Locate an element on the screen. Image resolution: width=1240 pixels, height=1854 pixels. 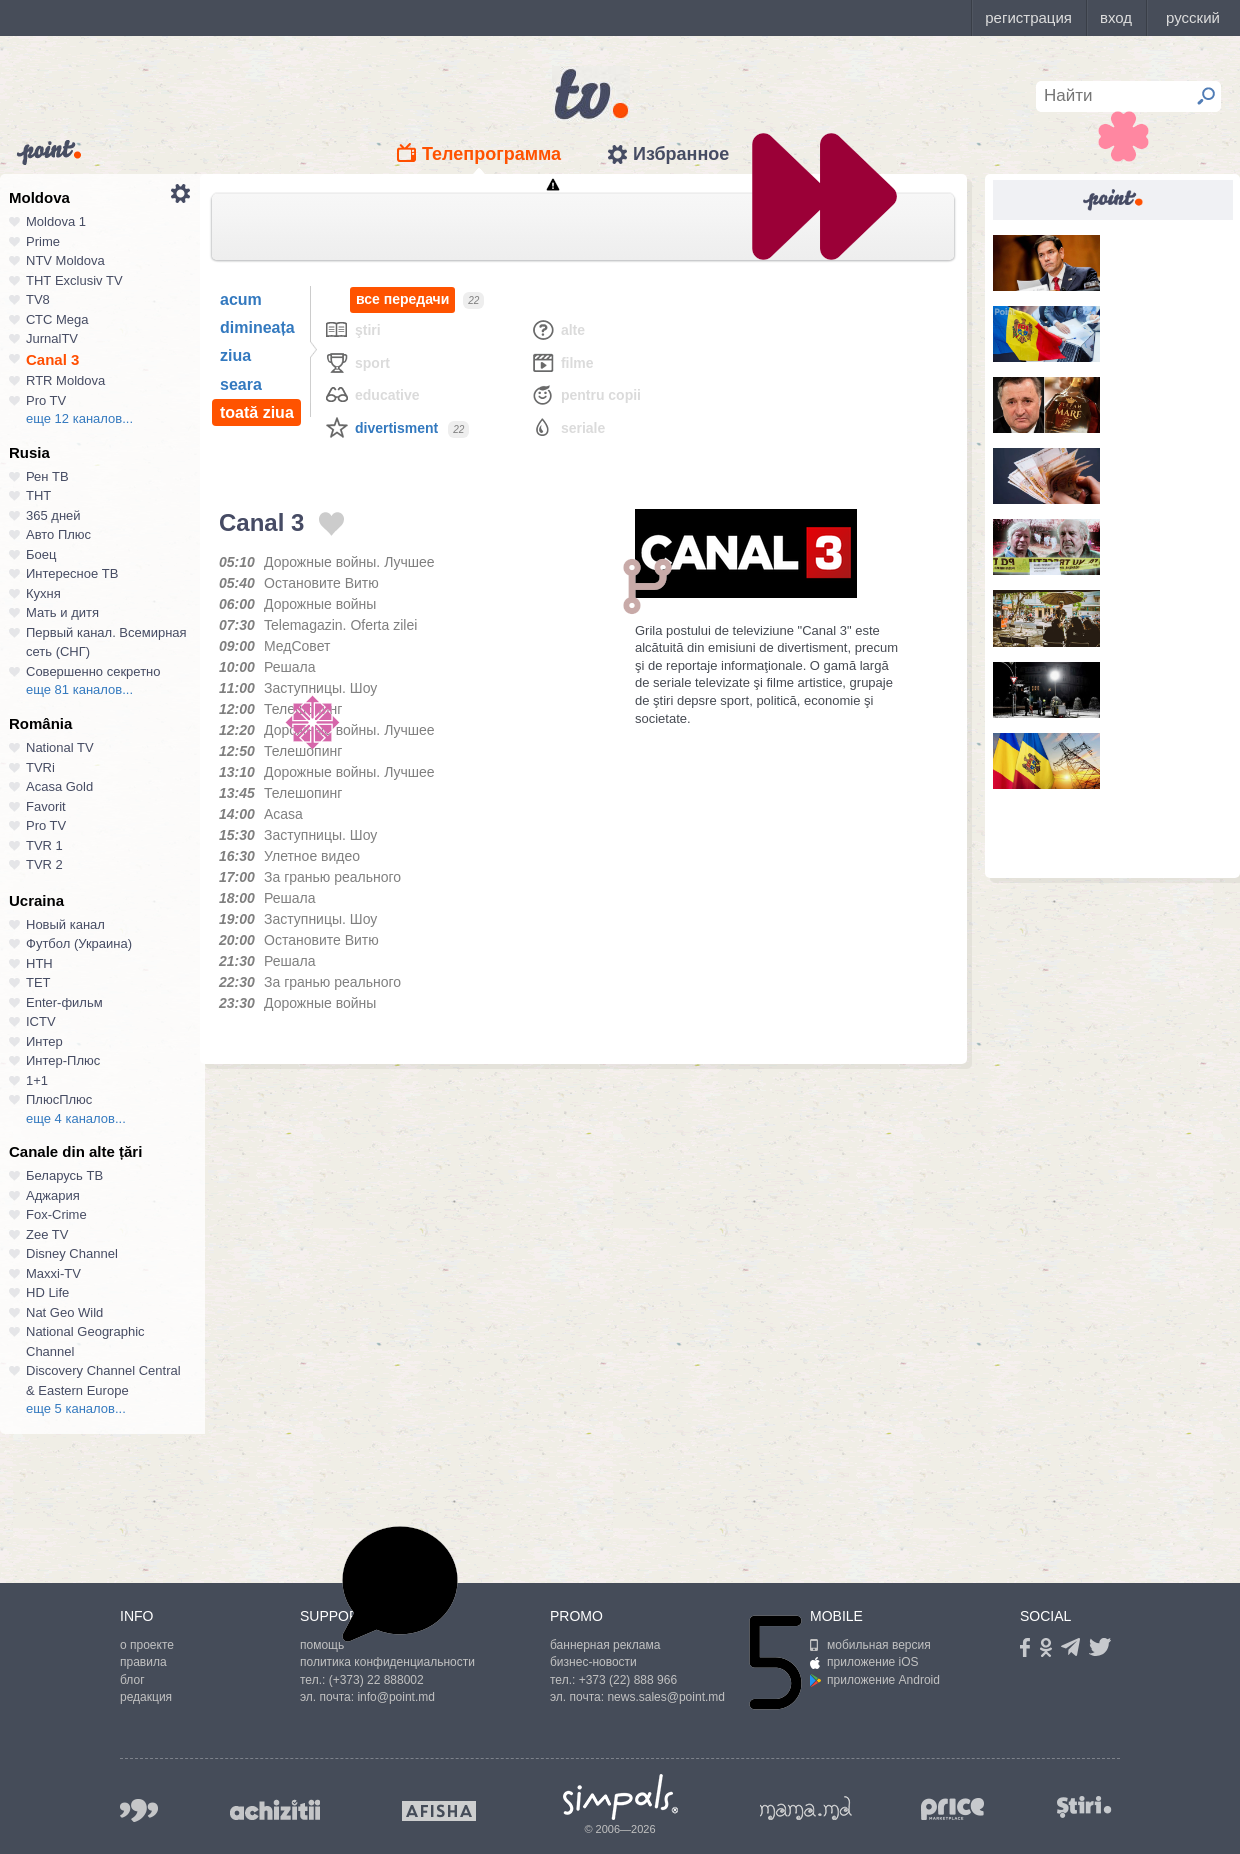
indicates a warning or caution state is located at coordinates (553, 185).